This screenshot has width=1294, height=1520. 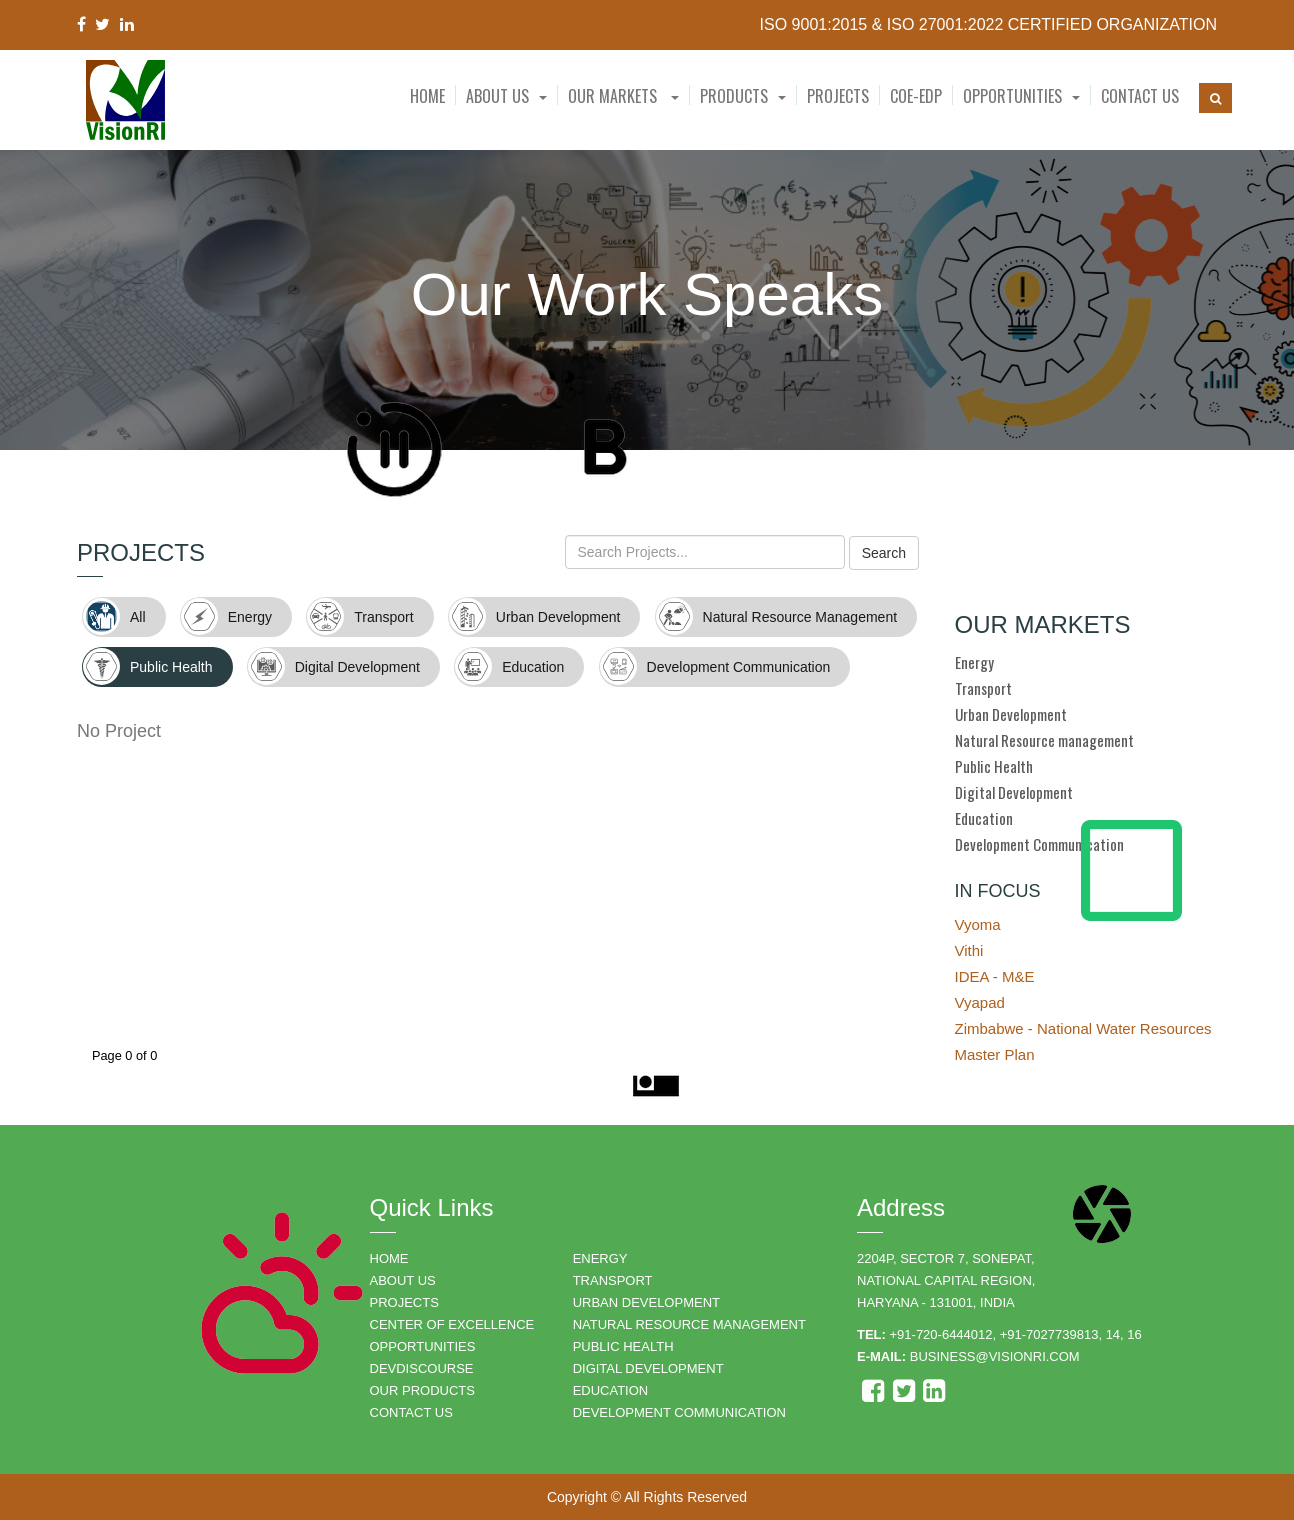 I want to click on view current weather conditions, so click(x=282, y=1293).